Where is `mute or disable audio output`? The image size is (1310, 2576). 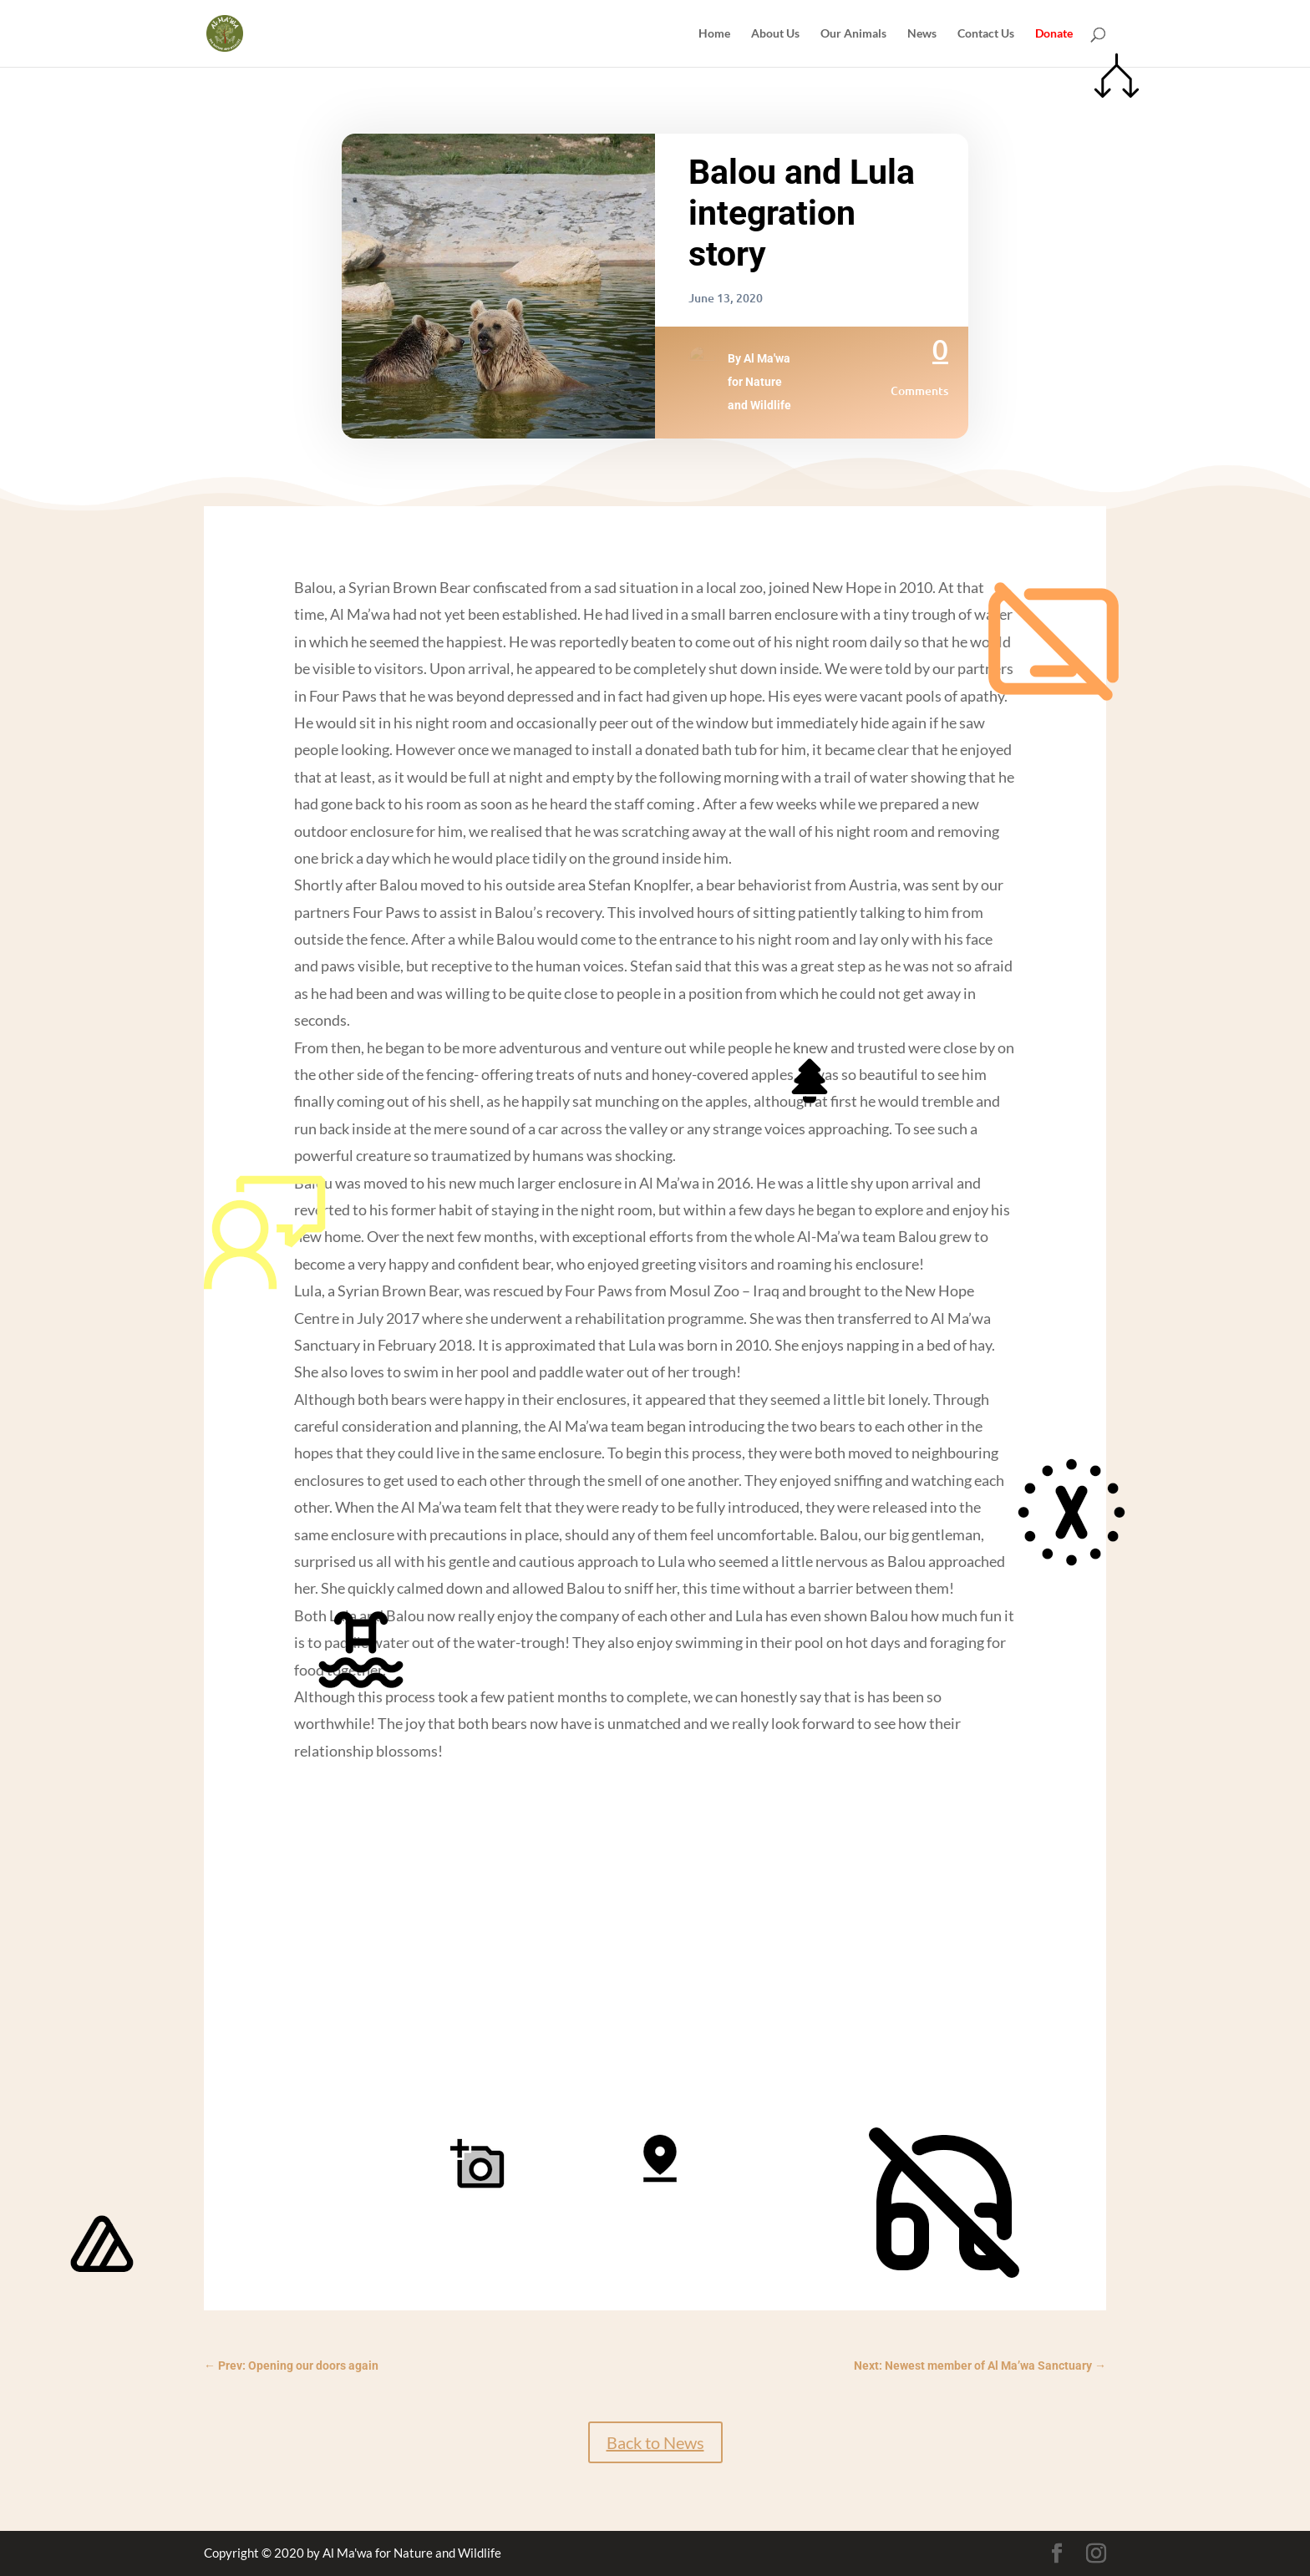 mute or disable audio output is located at coordinates (944, 2203).